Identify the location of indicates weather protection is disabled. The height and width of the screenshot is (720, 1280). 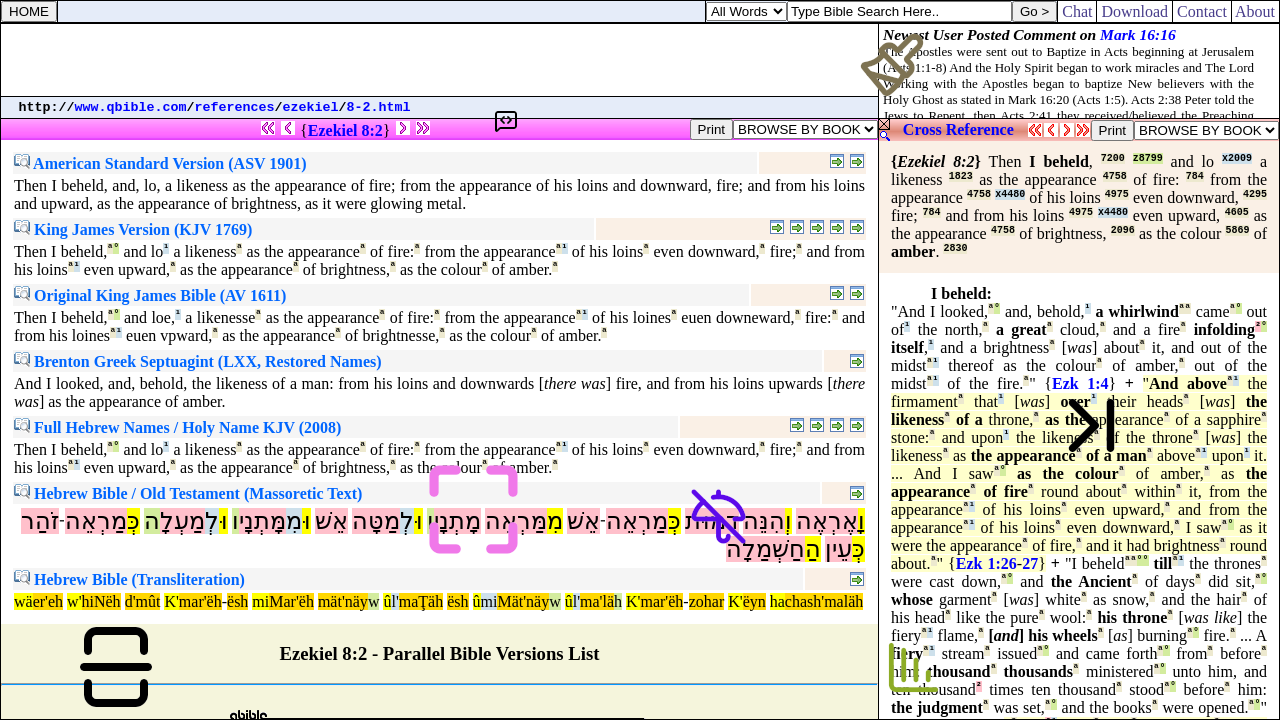
(718, 516).